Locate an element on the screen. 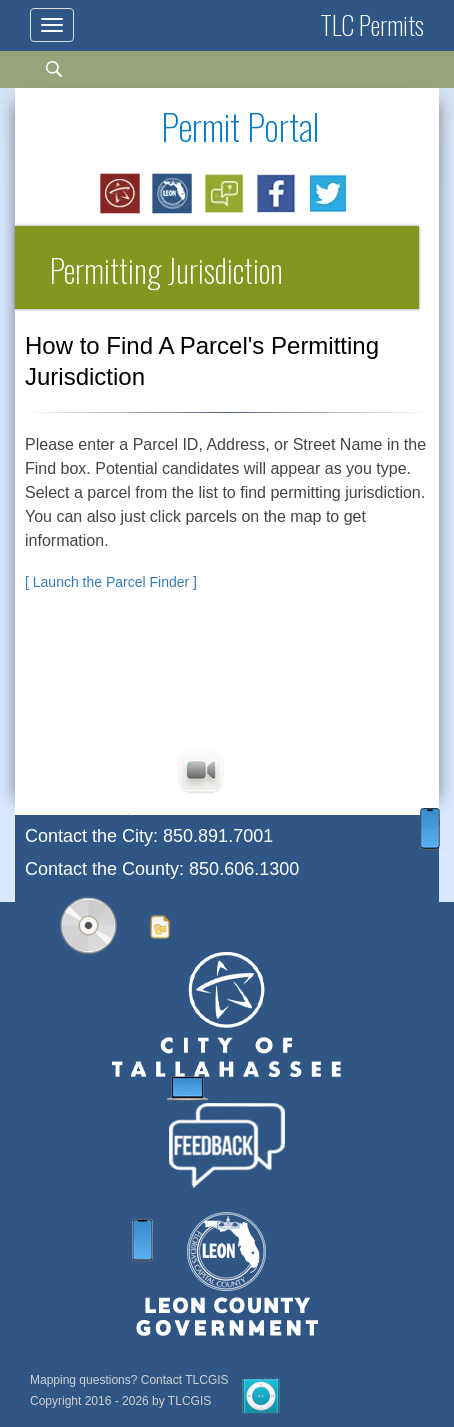  a libreoffice draw document file is located at coordinates (160, 927).